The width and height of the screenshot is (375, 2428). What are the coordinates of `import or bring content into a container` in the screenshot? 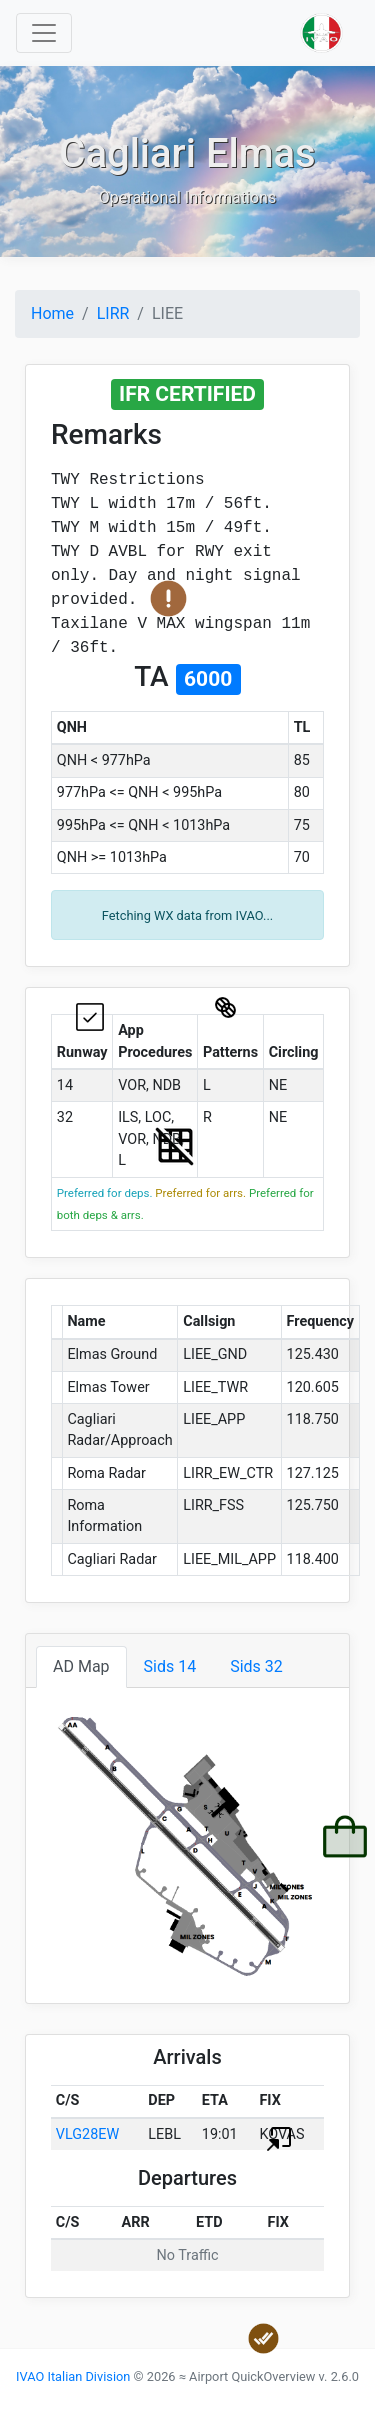 It's located at (279, 2139).